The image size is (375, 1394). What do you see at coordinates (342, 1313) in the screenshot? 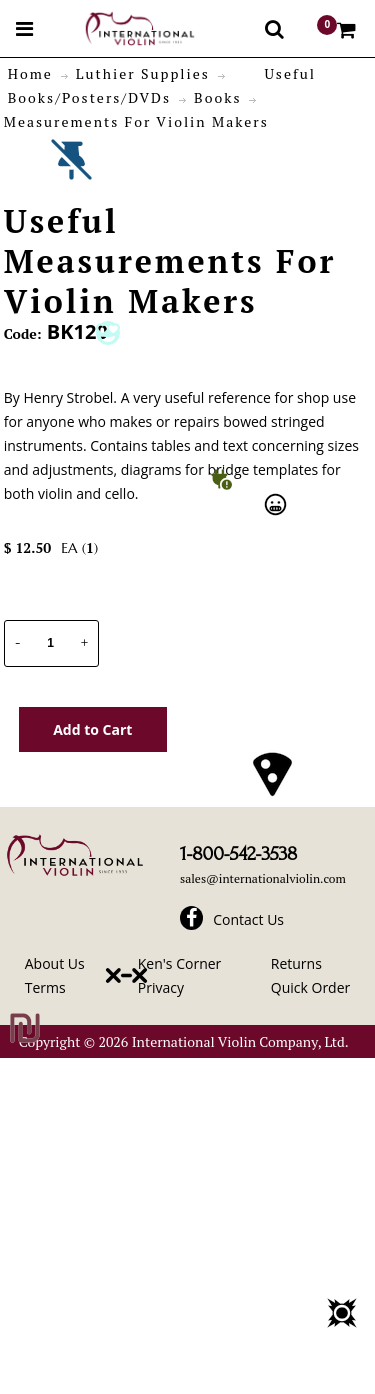
I see `sith order logo from star wars` at bounding box center [342, 1313].